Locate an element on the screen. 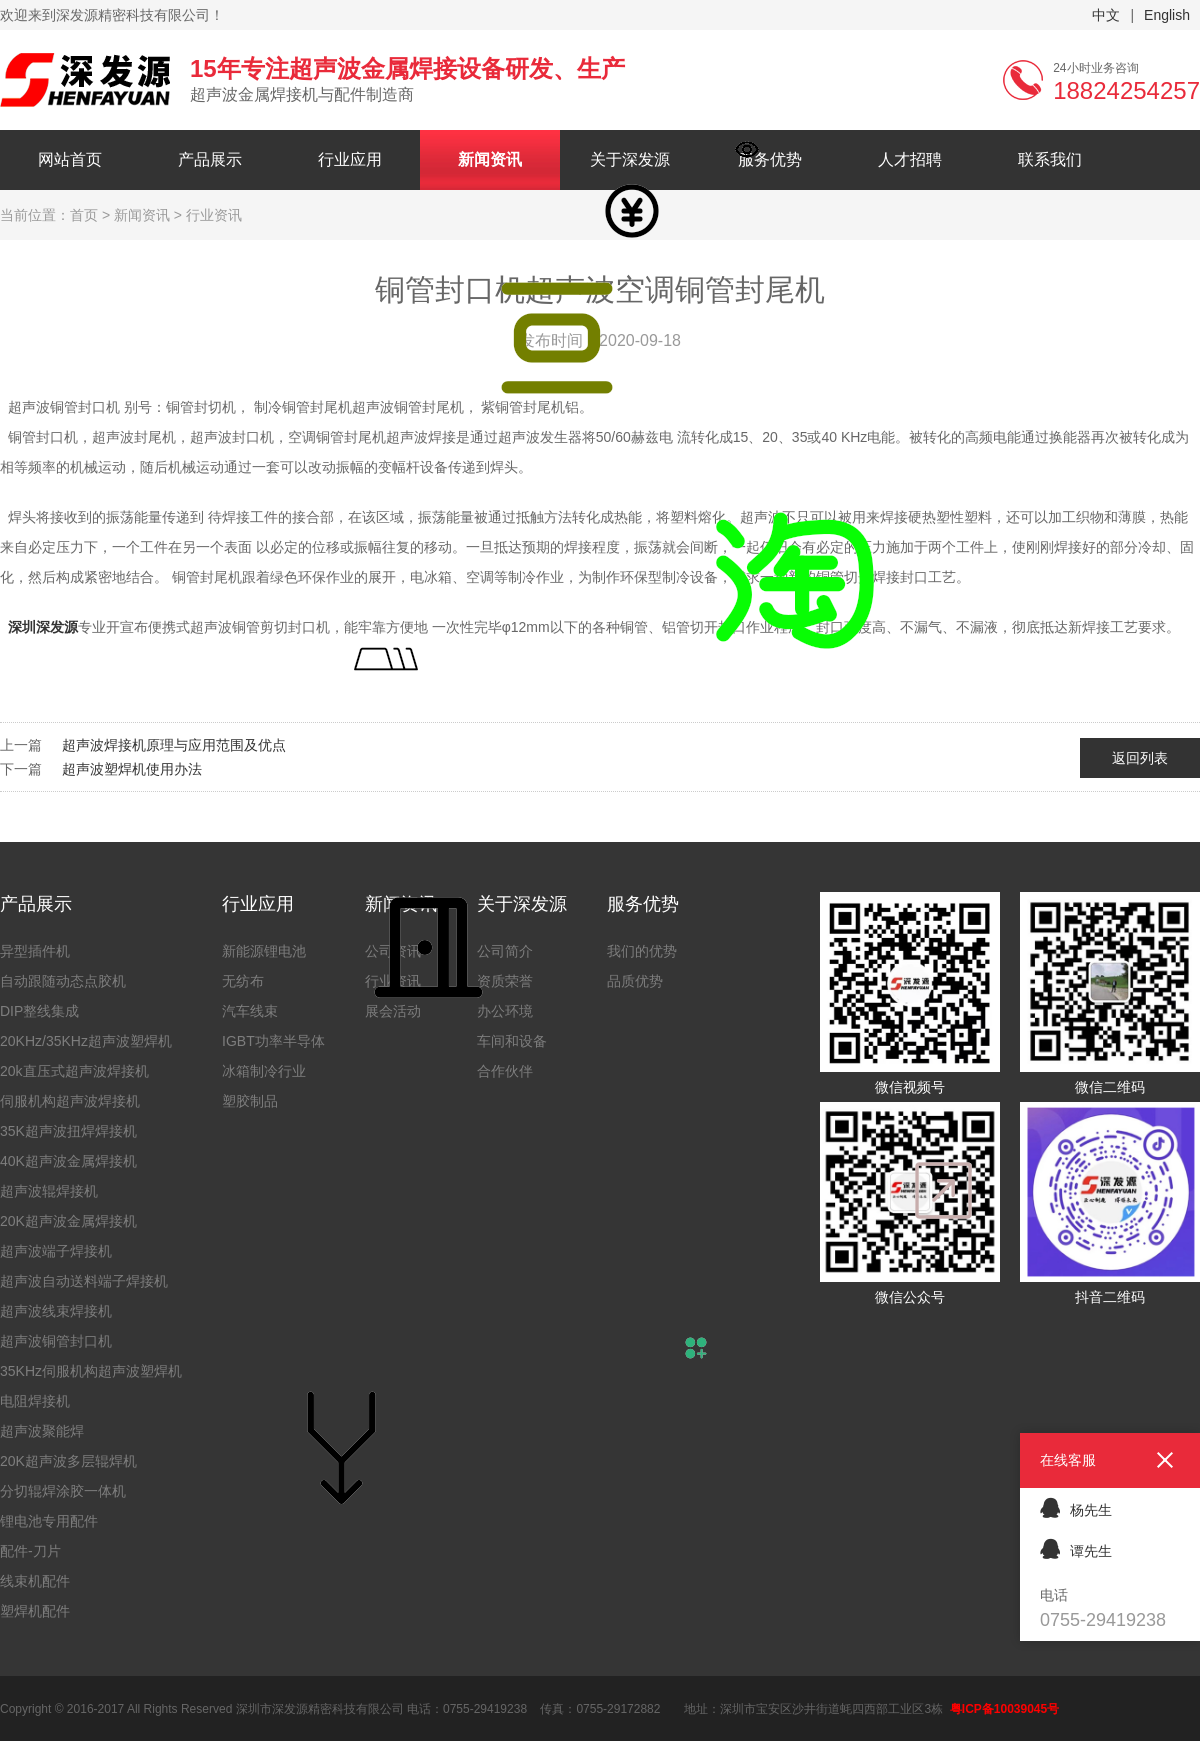  merge items or branches together is located at coordinates (341, 1443).